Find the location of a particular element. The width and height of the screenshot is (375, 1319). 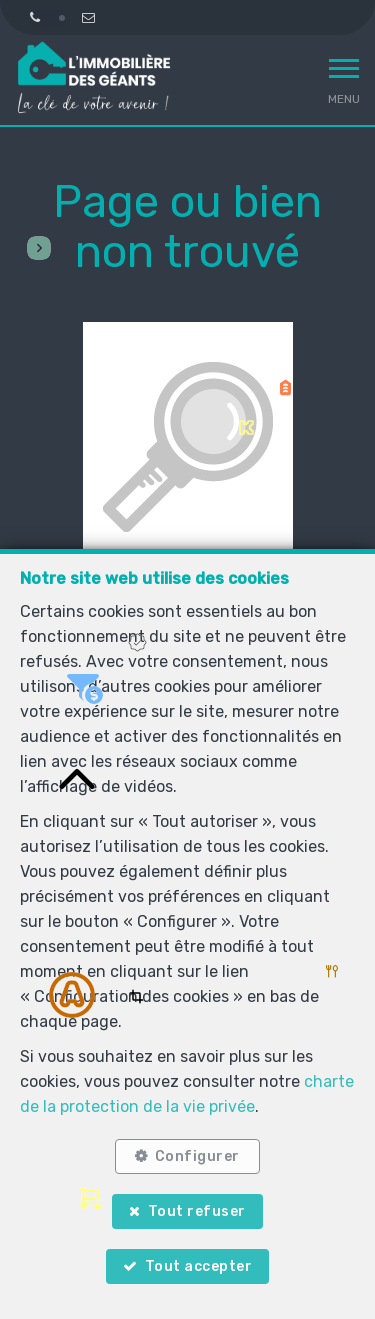

access food or dining options is located at coordinates (332, 971).